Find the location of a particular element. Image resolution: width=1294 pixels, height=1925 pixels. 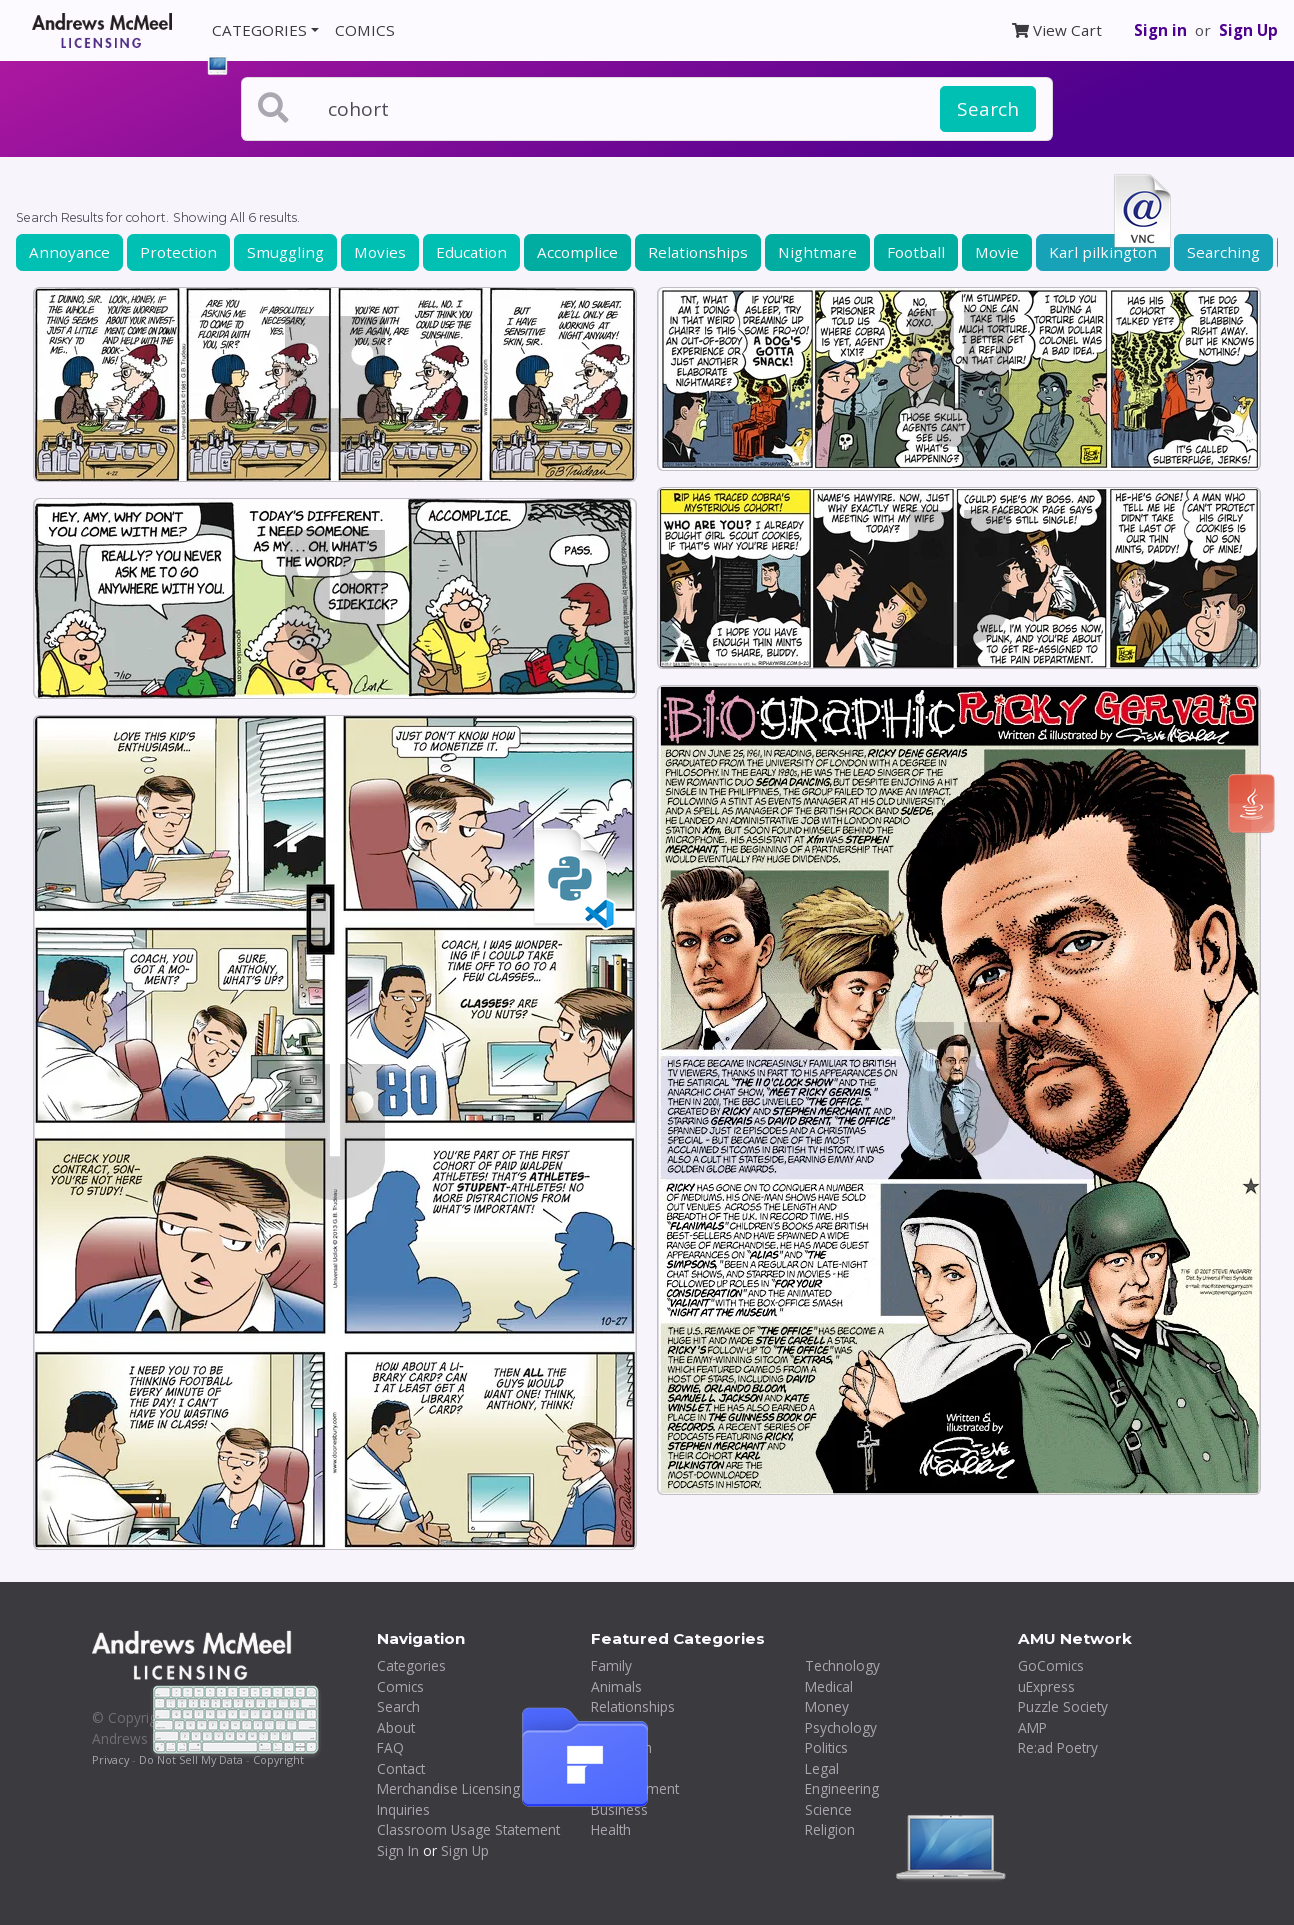

connect a bluetooth keyboard is located at coordinates (235, 1719).